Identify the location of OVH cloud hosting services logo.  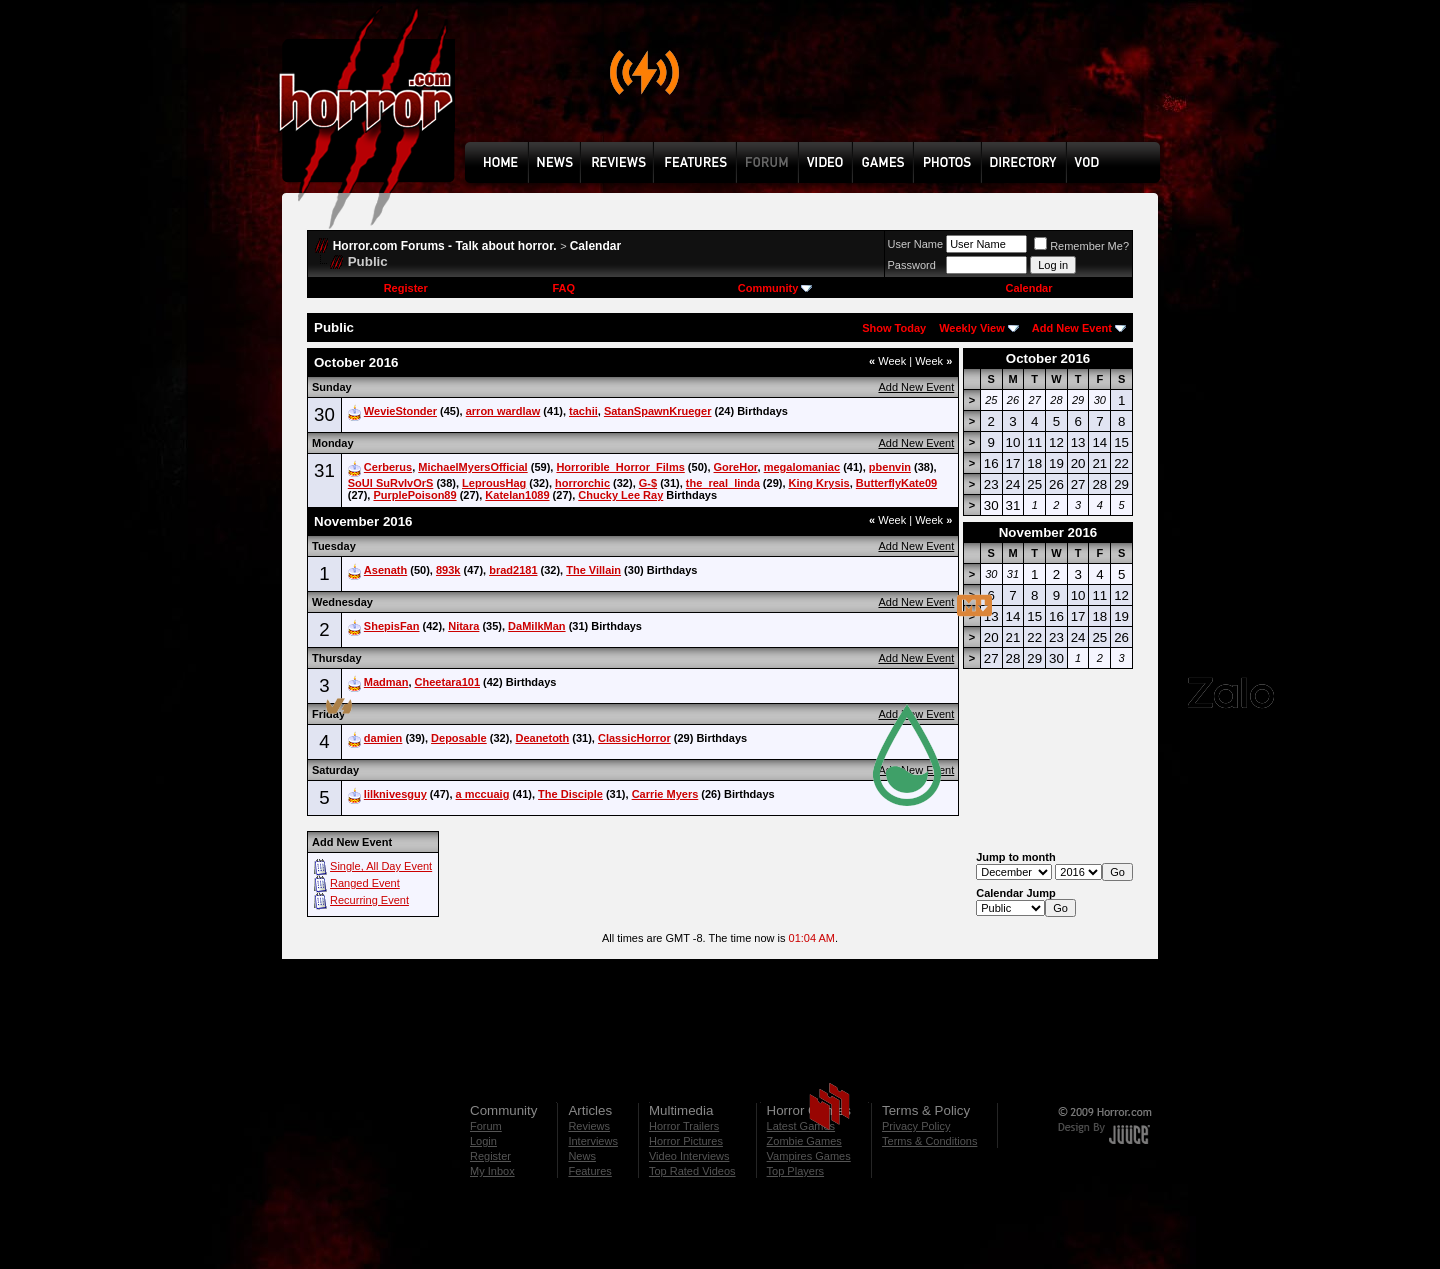
(339, 706).